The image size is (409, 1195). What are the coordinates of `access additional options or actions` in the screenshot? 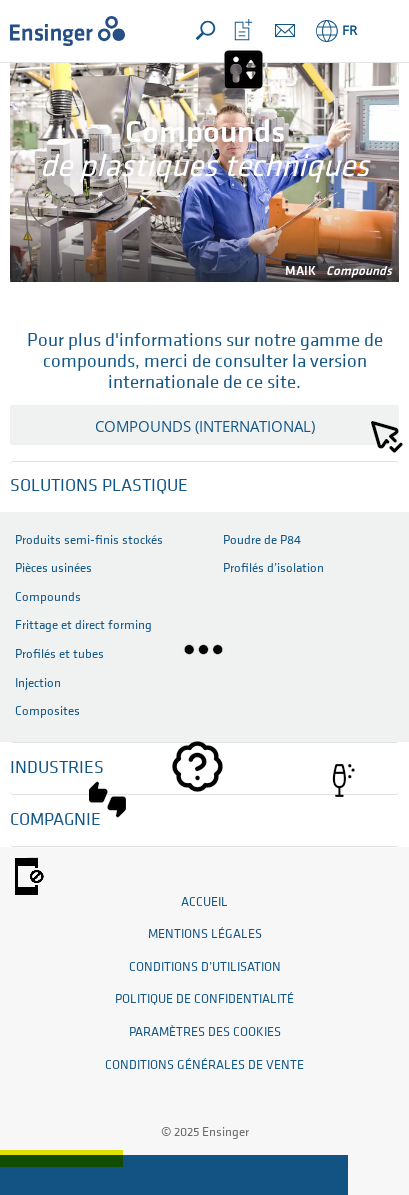 It's located at (203, 649).